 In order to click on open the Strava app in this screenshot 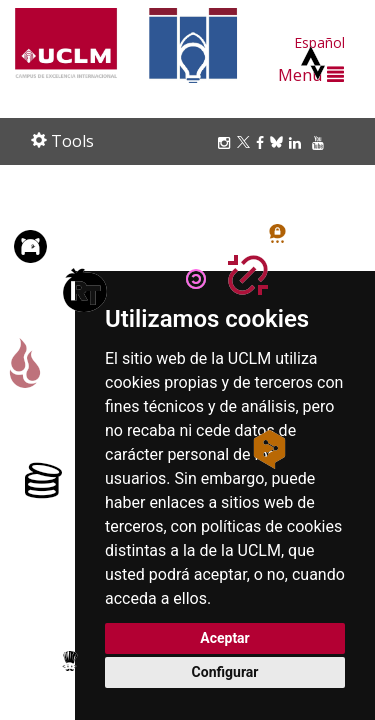, I will do `click(313, 63)`.